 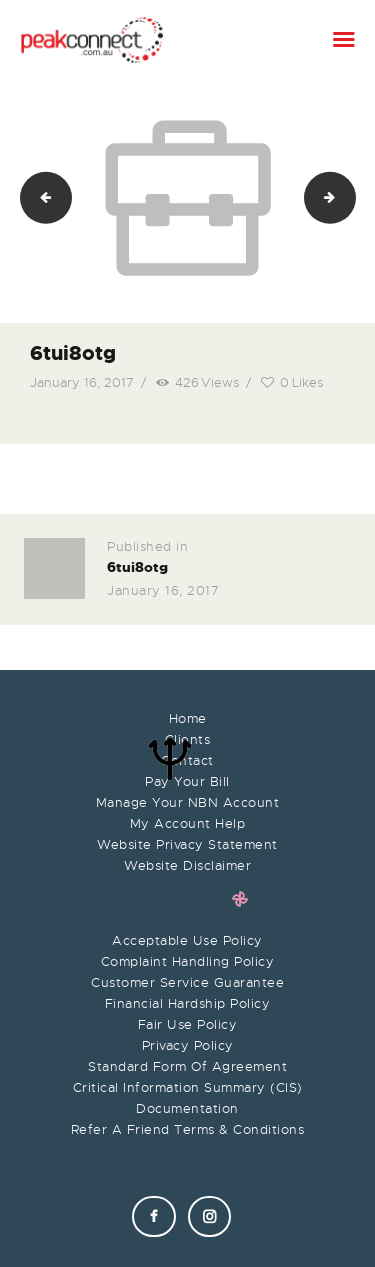 I want to click on neptune or poseidon symbol in astrology or mythology app, so click(x=170, y=759).